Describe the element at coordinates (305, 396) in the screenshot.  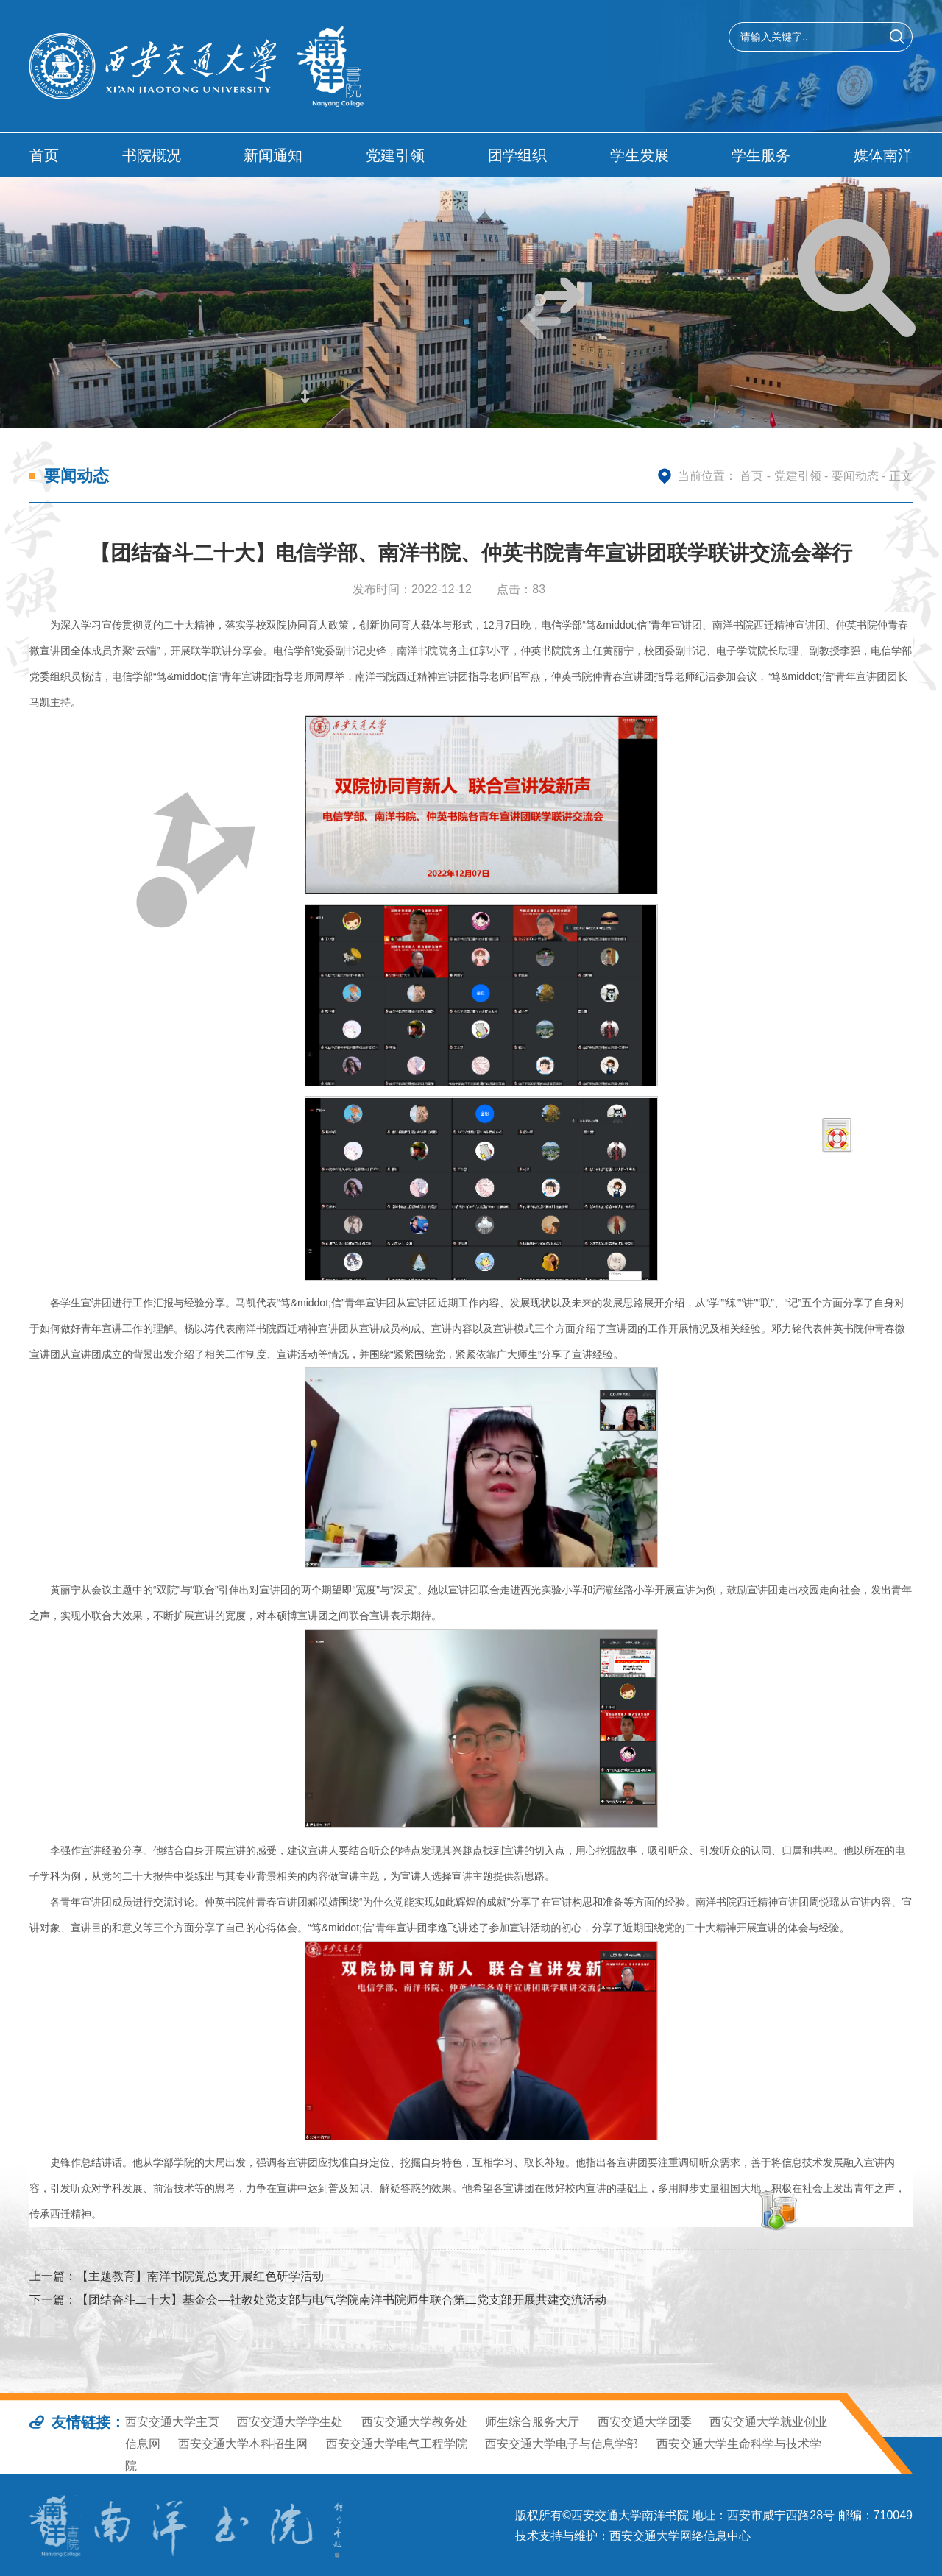
I see `flip object vertically` at that location.